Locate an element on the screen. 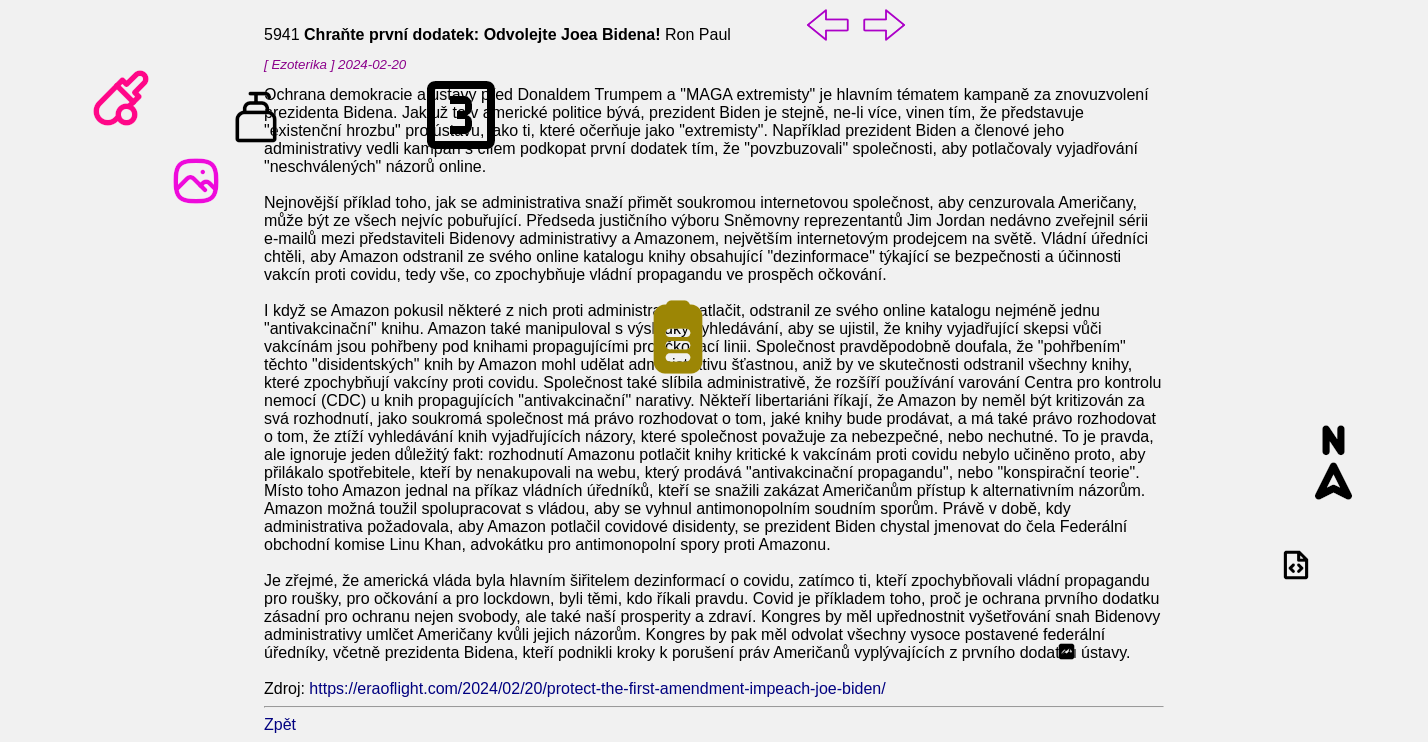  view photo gallery is located at coordinates (196, 181).